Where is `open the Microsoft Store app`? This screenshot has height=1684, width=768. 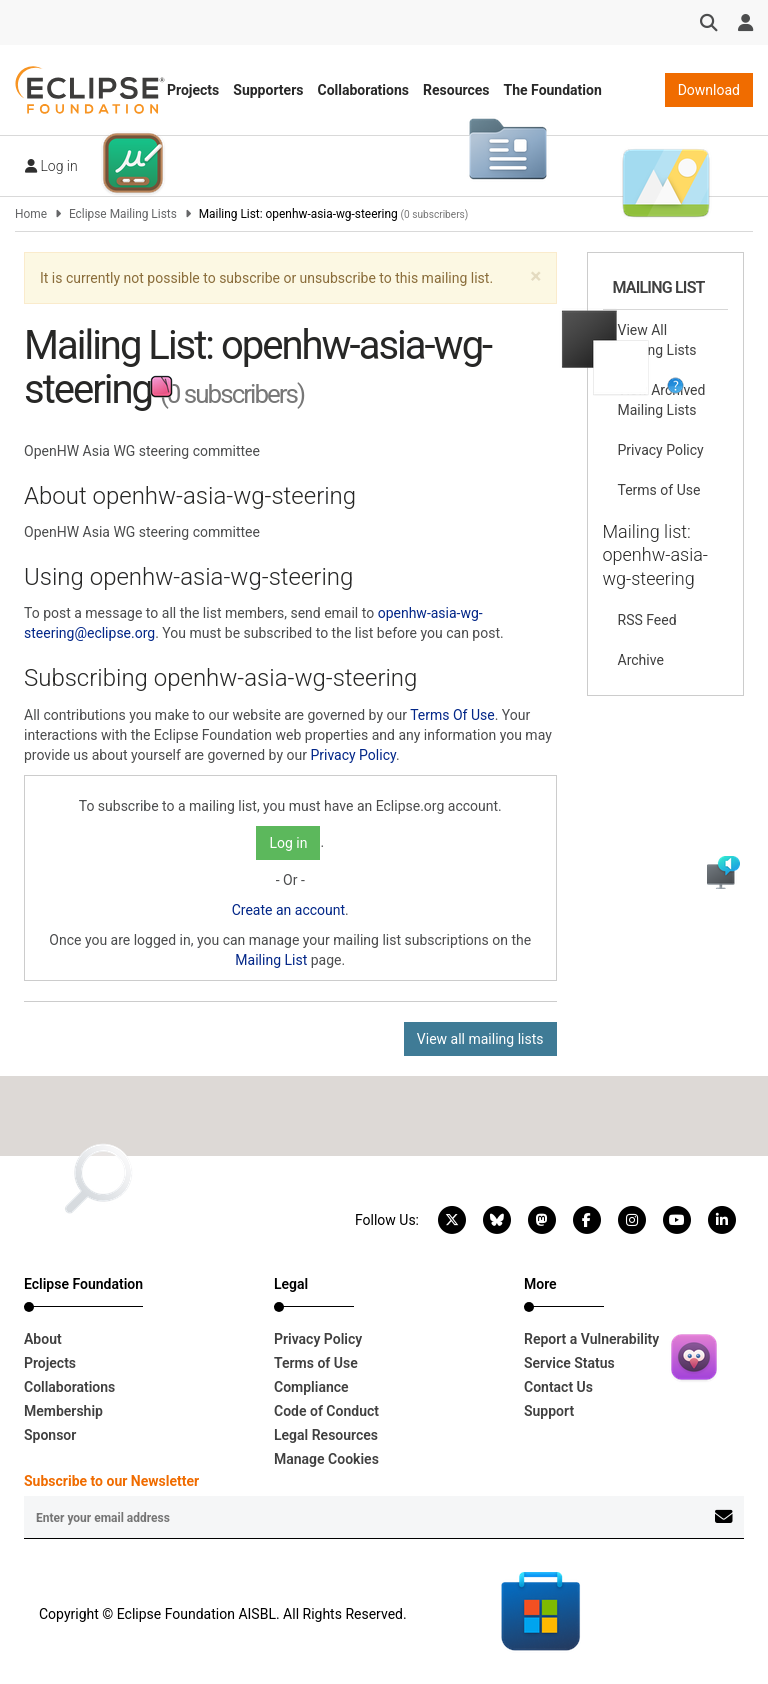
open the Microsoft Store app is located at coordinates (540, 1612).